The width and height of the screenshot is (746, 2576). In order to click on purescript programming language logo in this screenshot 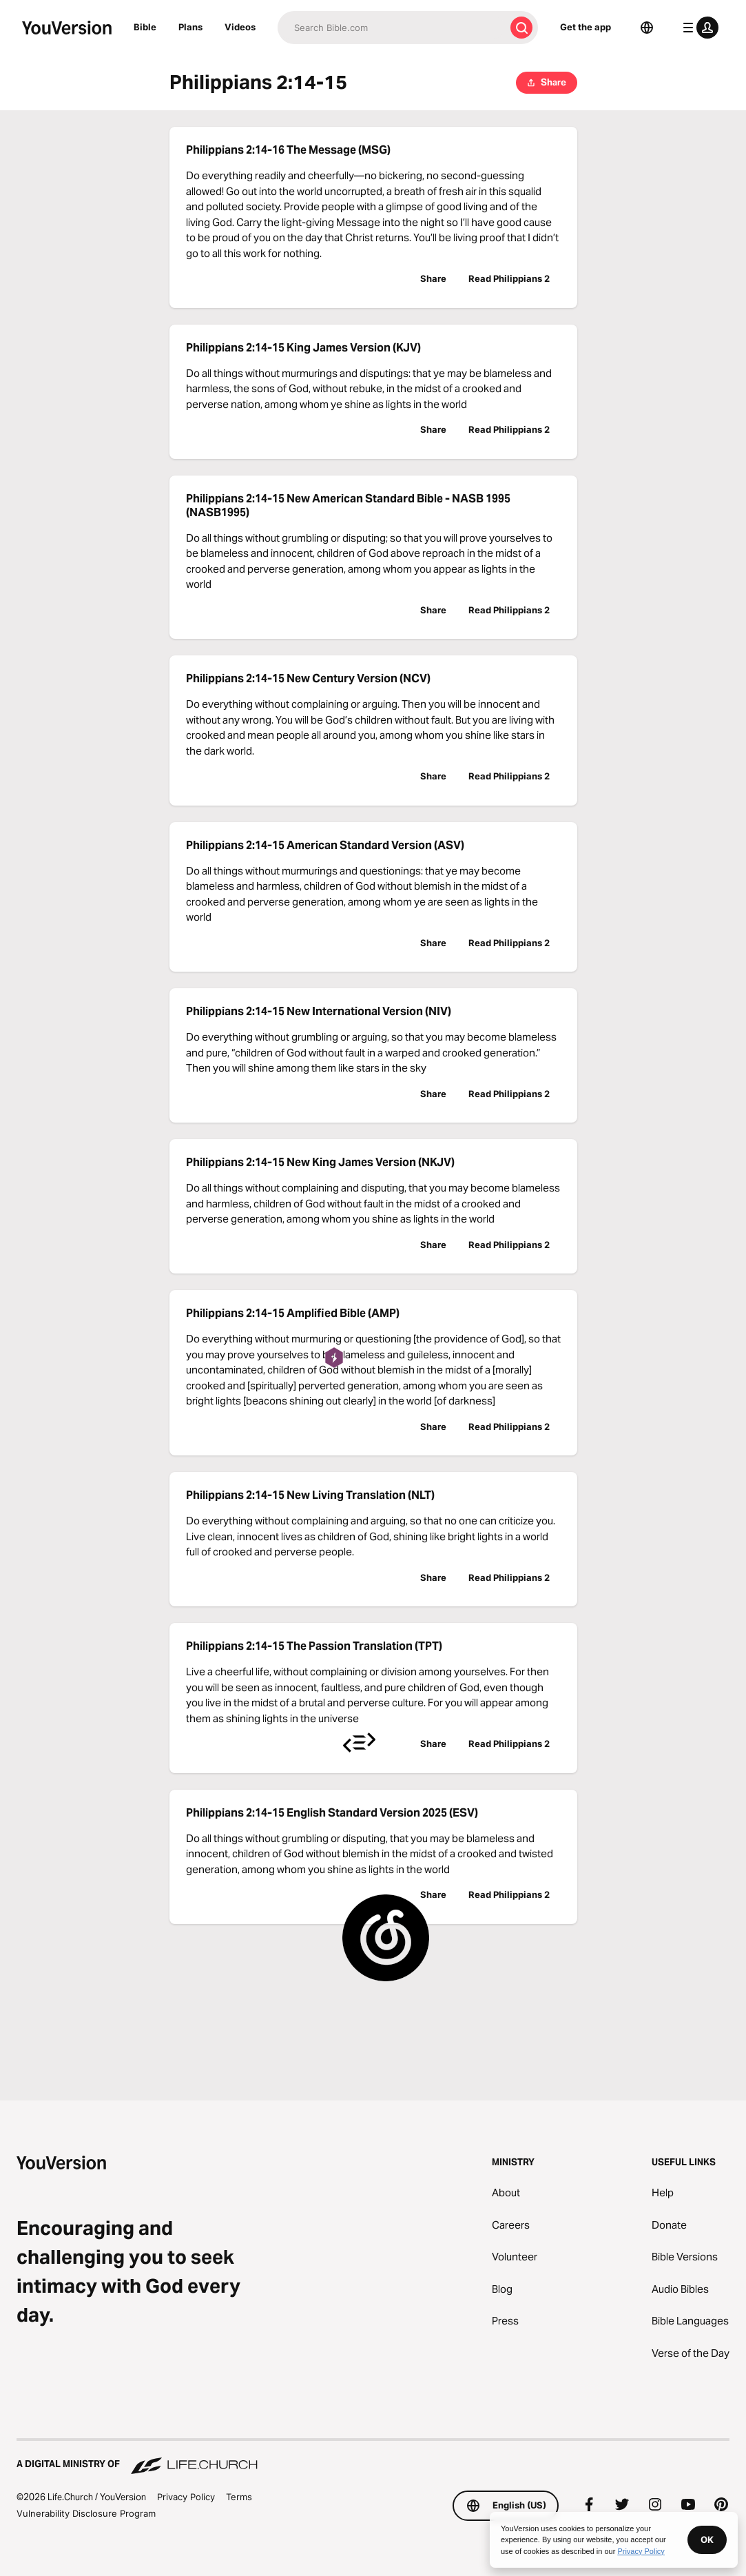, I will do `click(359, 1742)`.